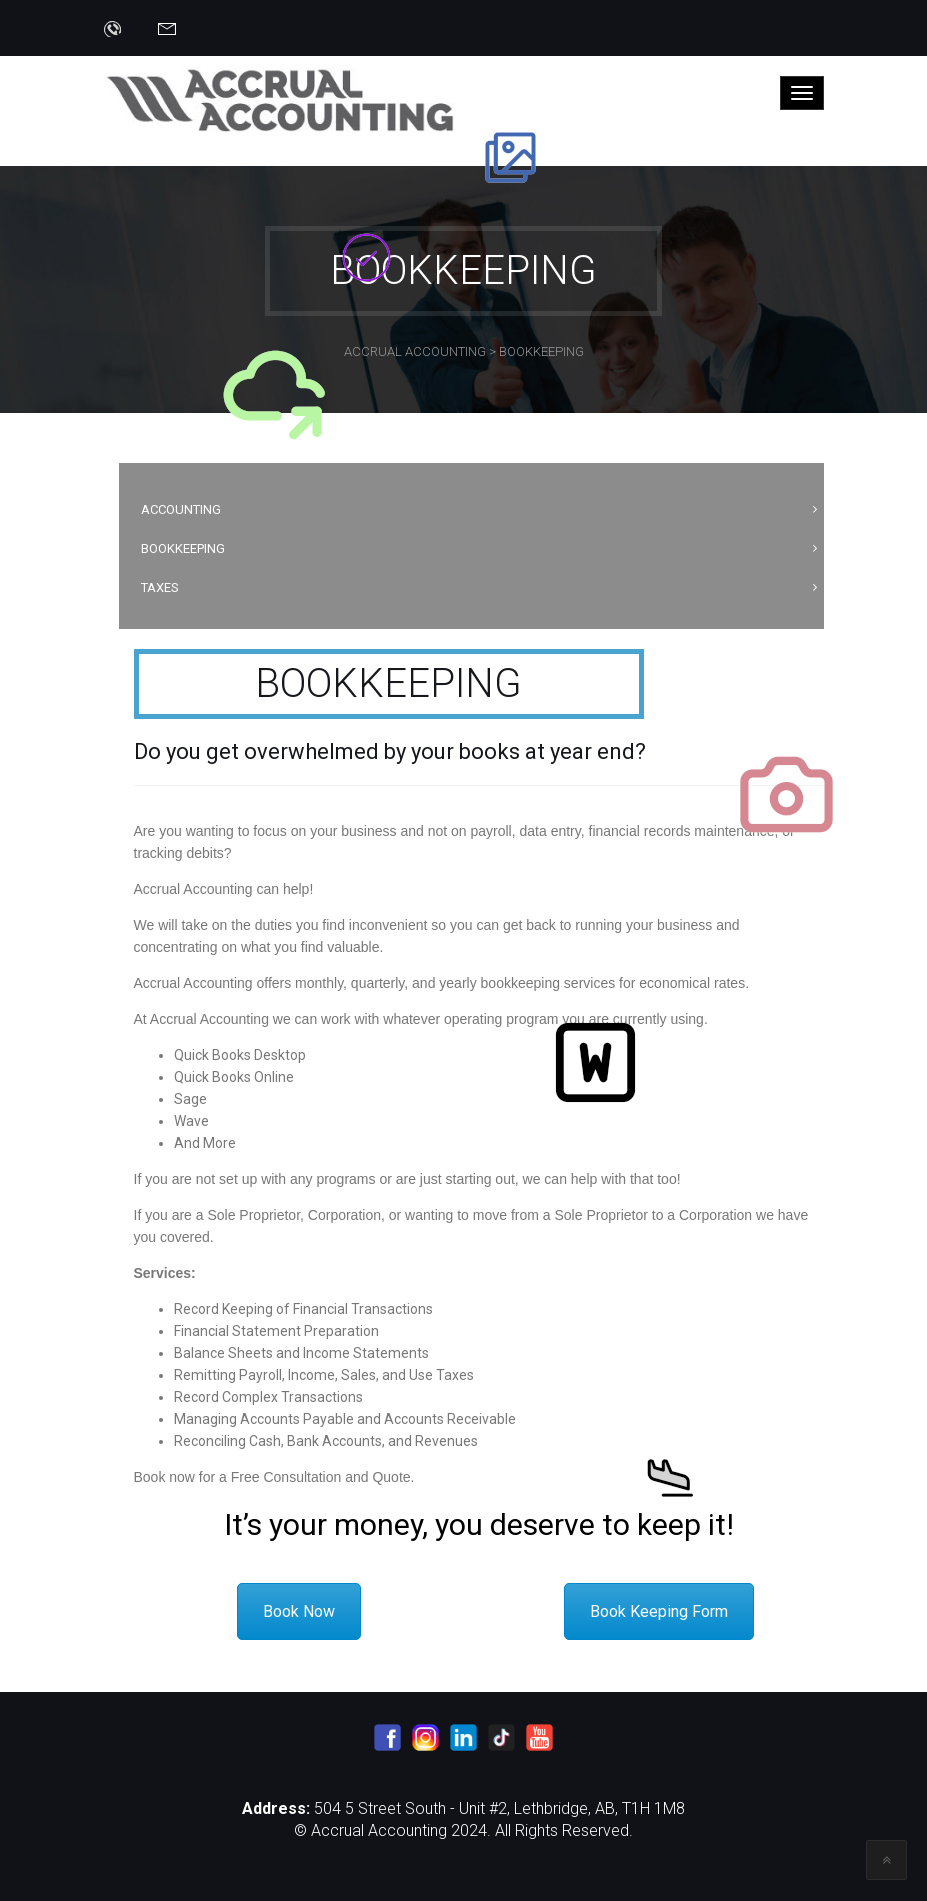 This screenshot has height=1901, width=927. I want to click on keyboard key for the letter W, so click(595, 1062).